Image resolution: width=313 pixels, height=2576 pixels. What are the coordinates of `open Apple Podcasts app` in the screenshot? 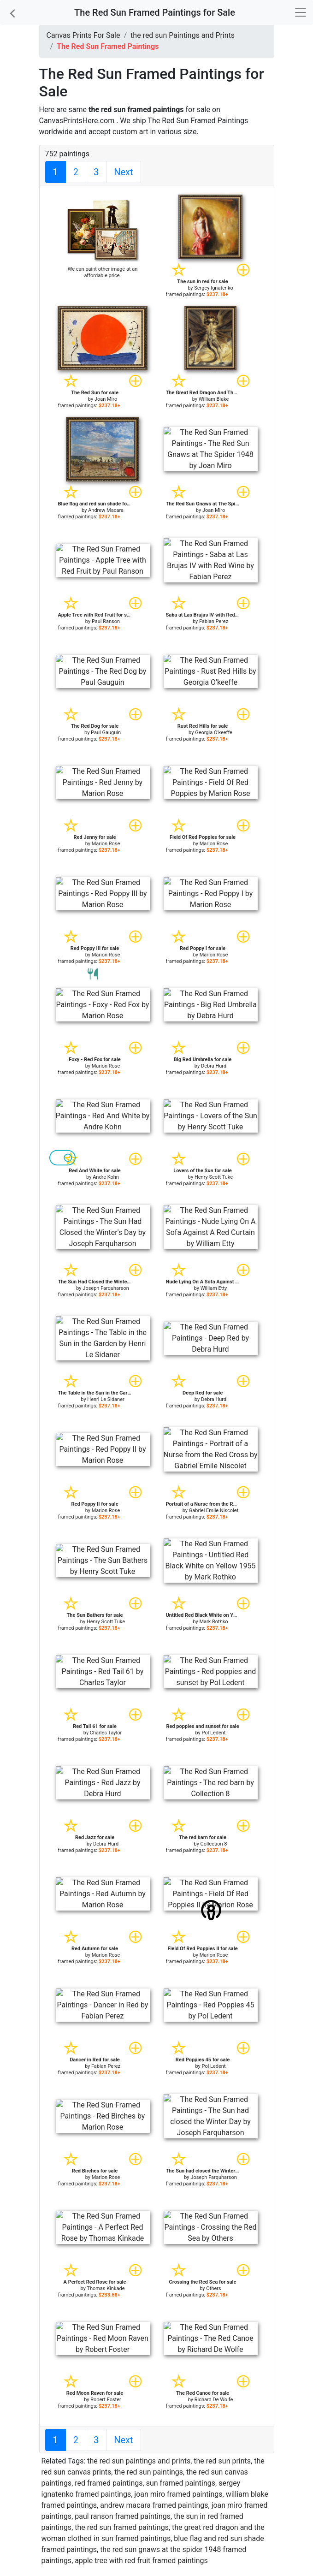 It's located at (211, 1910).